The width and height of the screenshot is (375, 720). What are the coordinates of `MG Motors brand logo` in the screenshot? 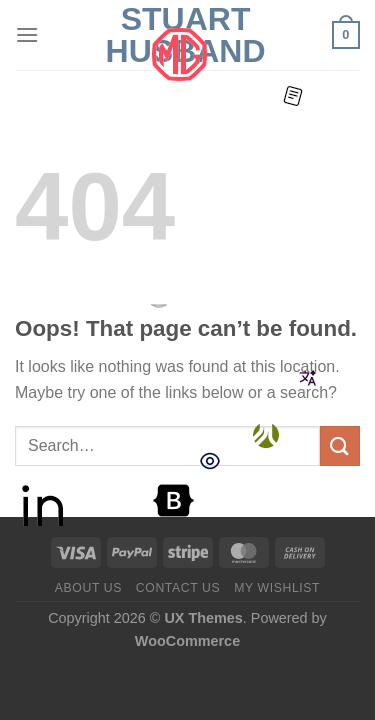 It's located at (179, 54).